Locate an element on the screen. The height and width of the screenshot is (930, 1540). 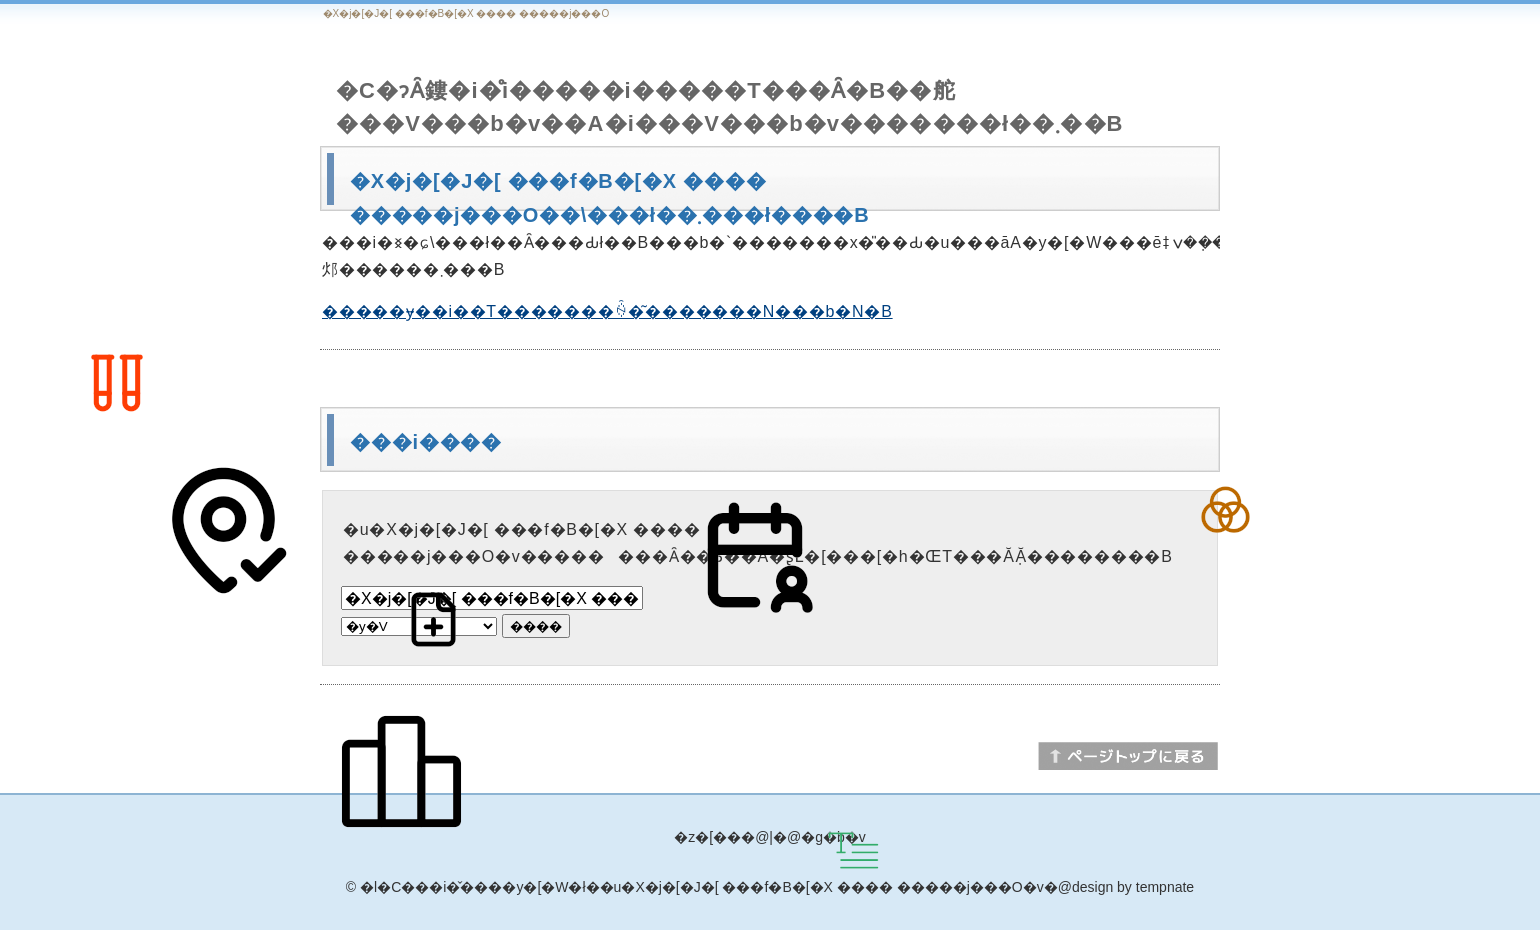
read new york times article is located at coordinates (852, 850).